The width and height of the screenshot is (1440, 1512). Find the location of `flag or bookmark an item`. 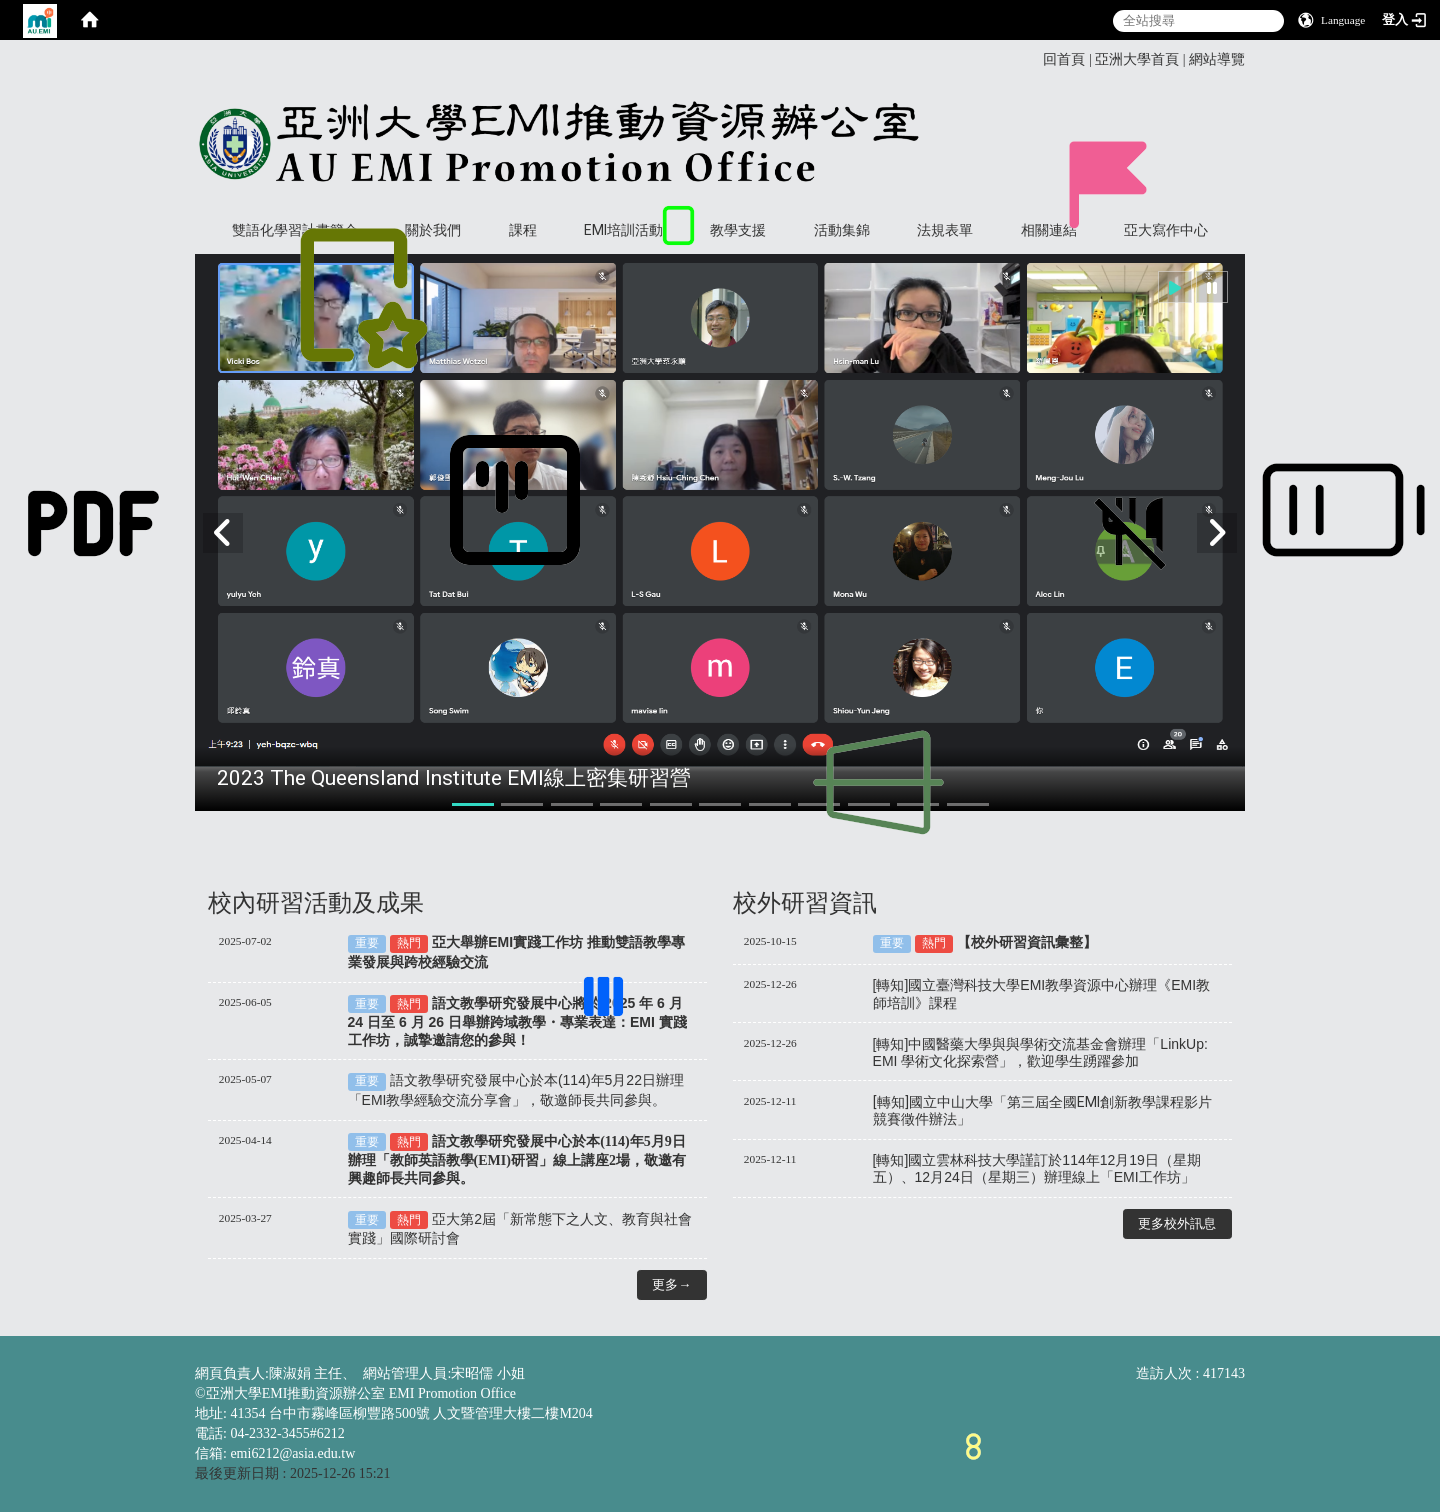

flag or bookmark an item is located at coordinates (1108, 180).